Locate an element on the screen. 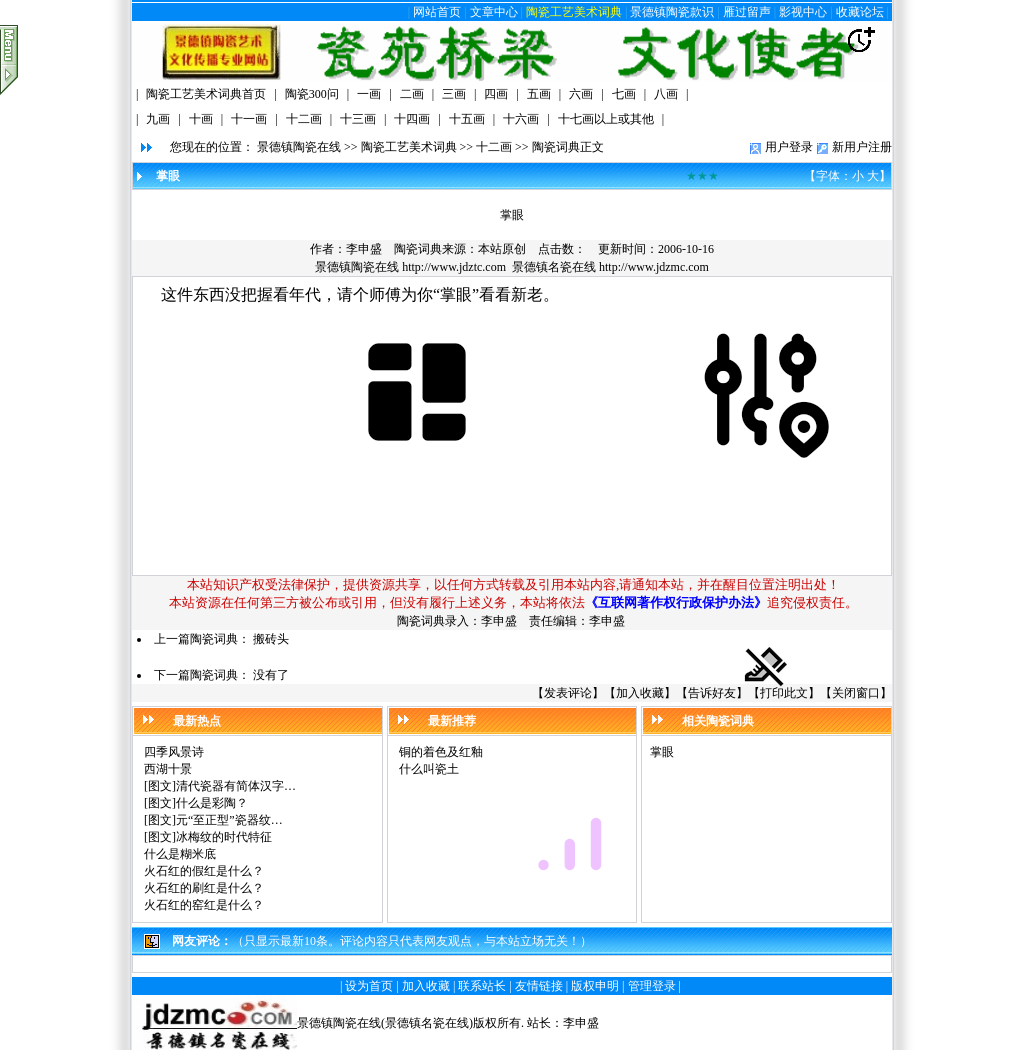 The height and width of the screenshot is (1050, 1024). indicates a restricted area where stepping is prohibited is located at coordinates (766, 666).